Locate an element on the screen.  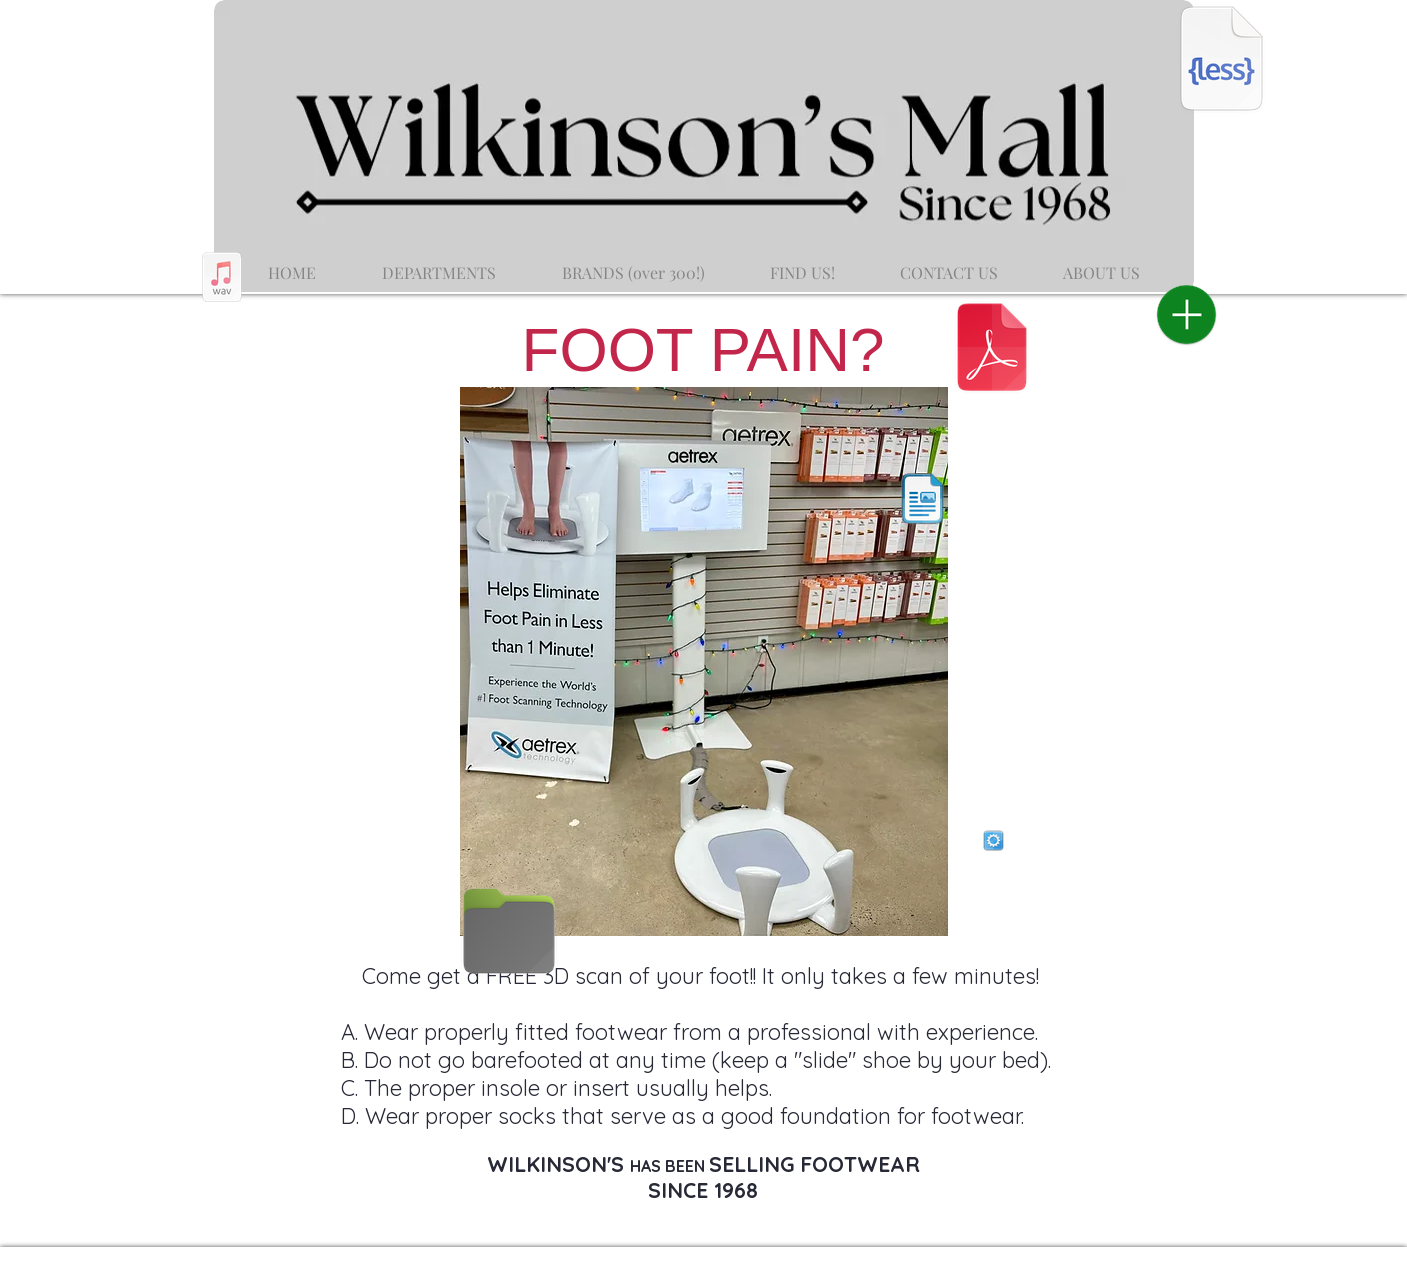
open a folder or directory is located at coordinates (509, 931).